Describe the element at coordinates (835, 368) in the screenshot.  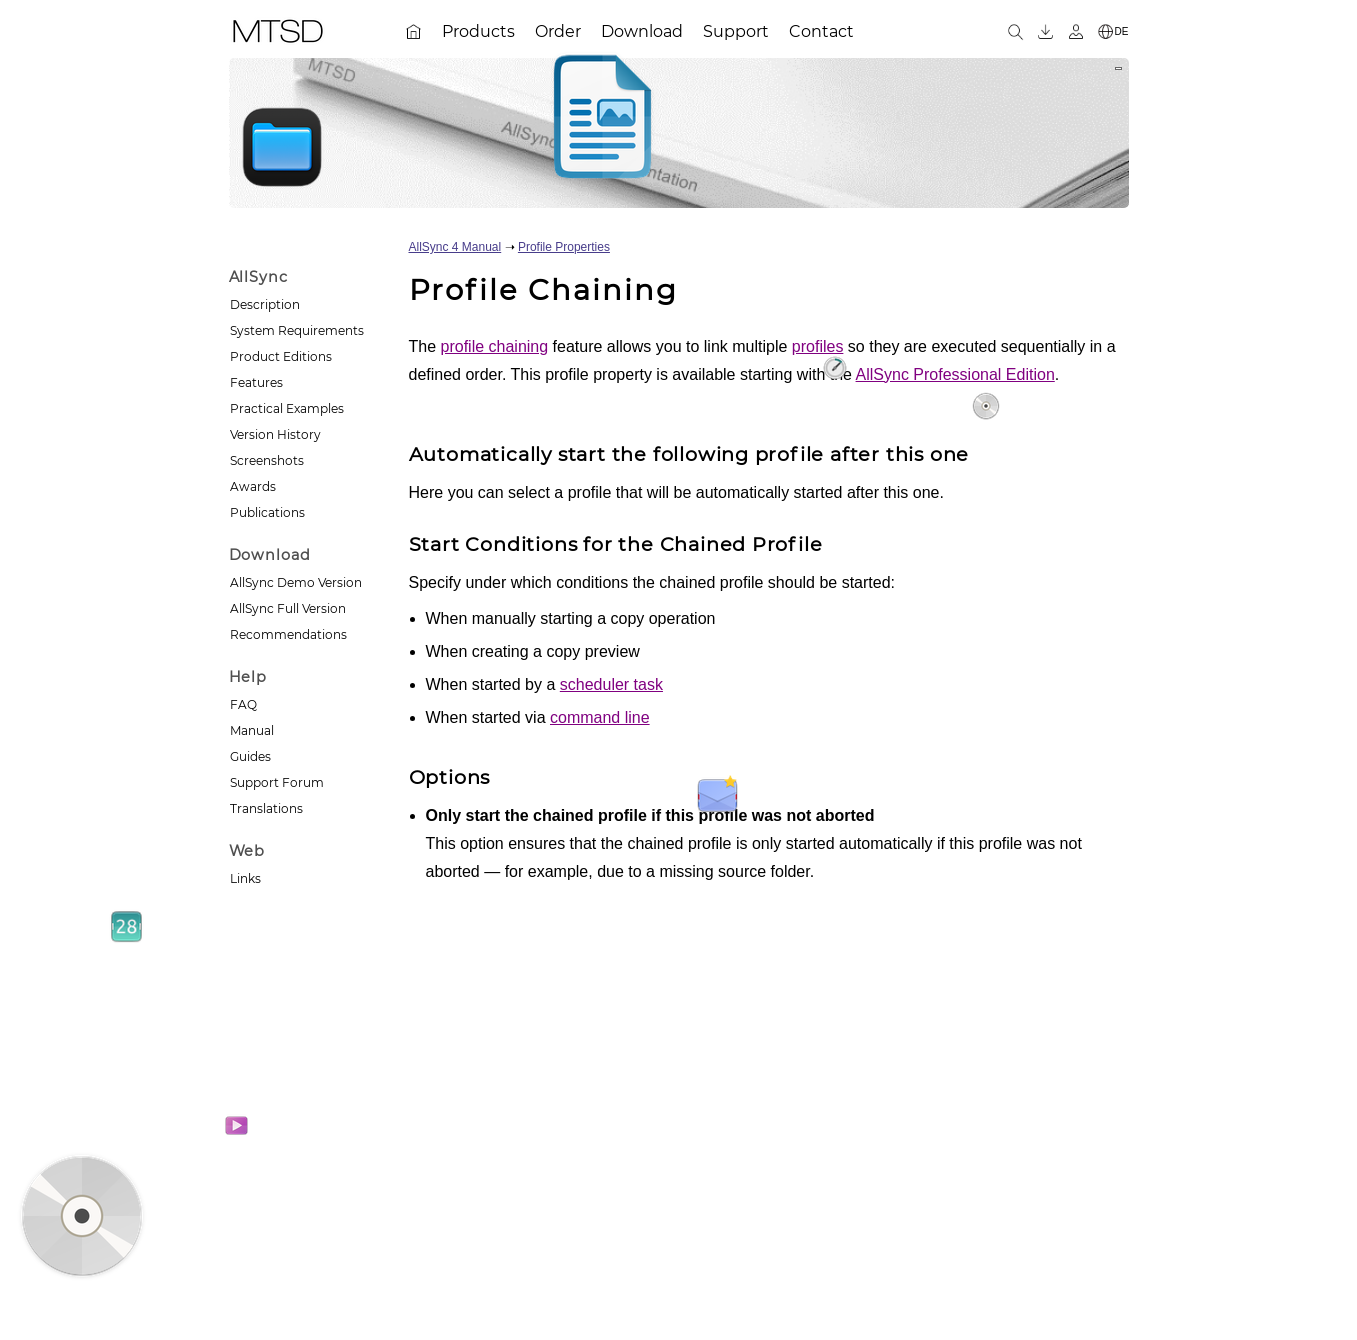
I see `launch sysprof system profiler` at that location.